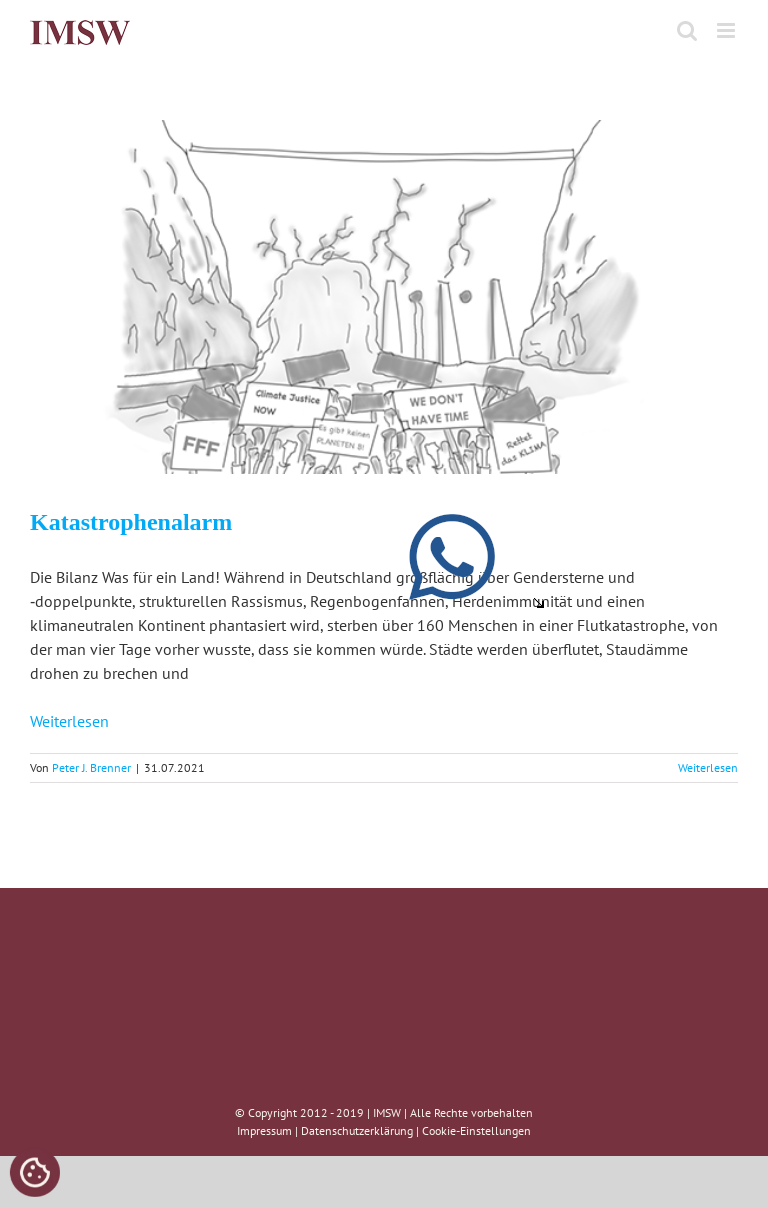  What do you see at coordinates (539, 603) in the screenshot?
I see `navigate to the bottom-right section` at bounding box center [539, 603].